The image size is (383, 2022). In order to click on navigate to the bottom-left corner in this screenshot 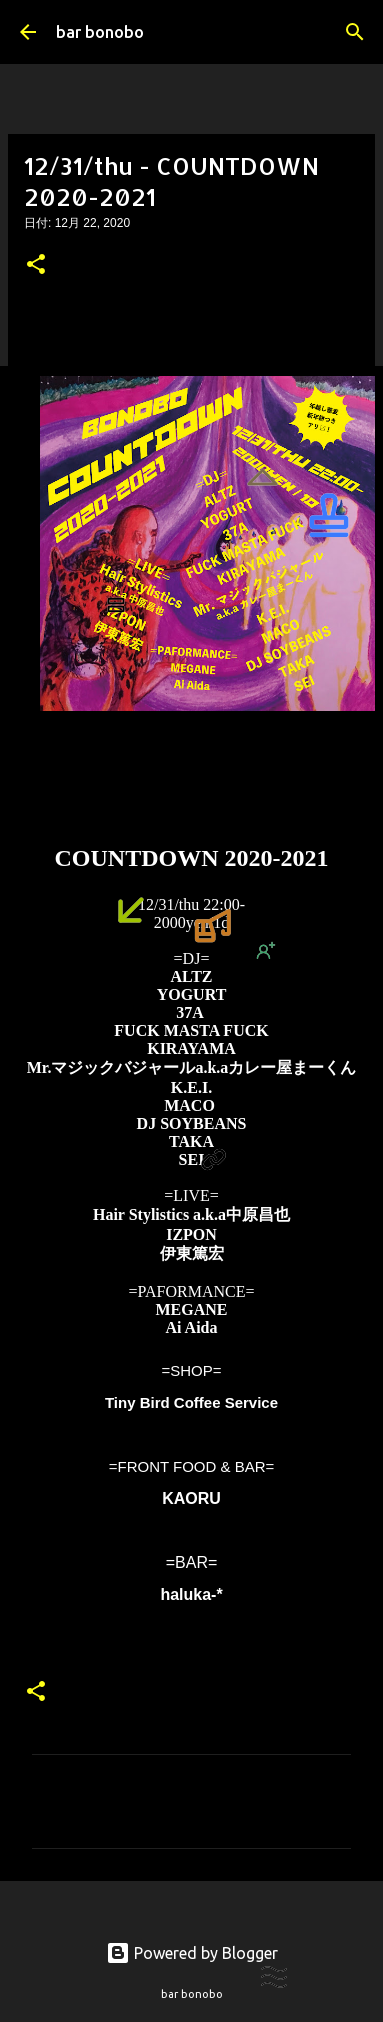, I will do `click(131, 910)`.